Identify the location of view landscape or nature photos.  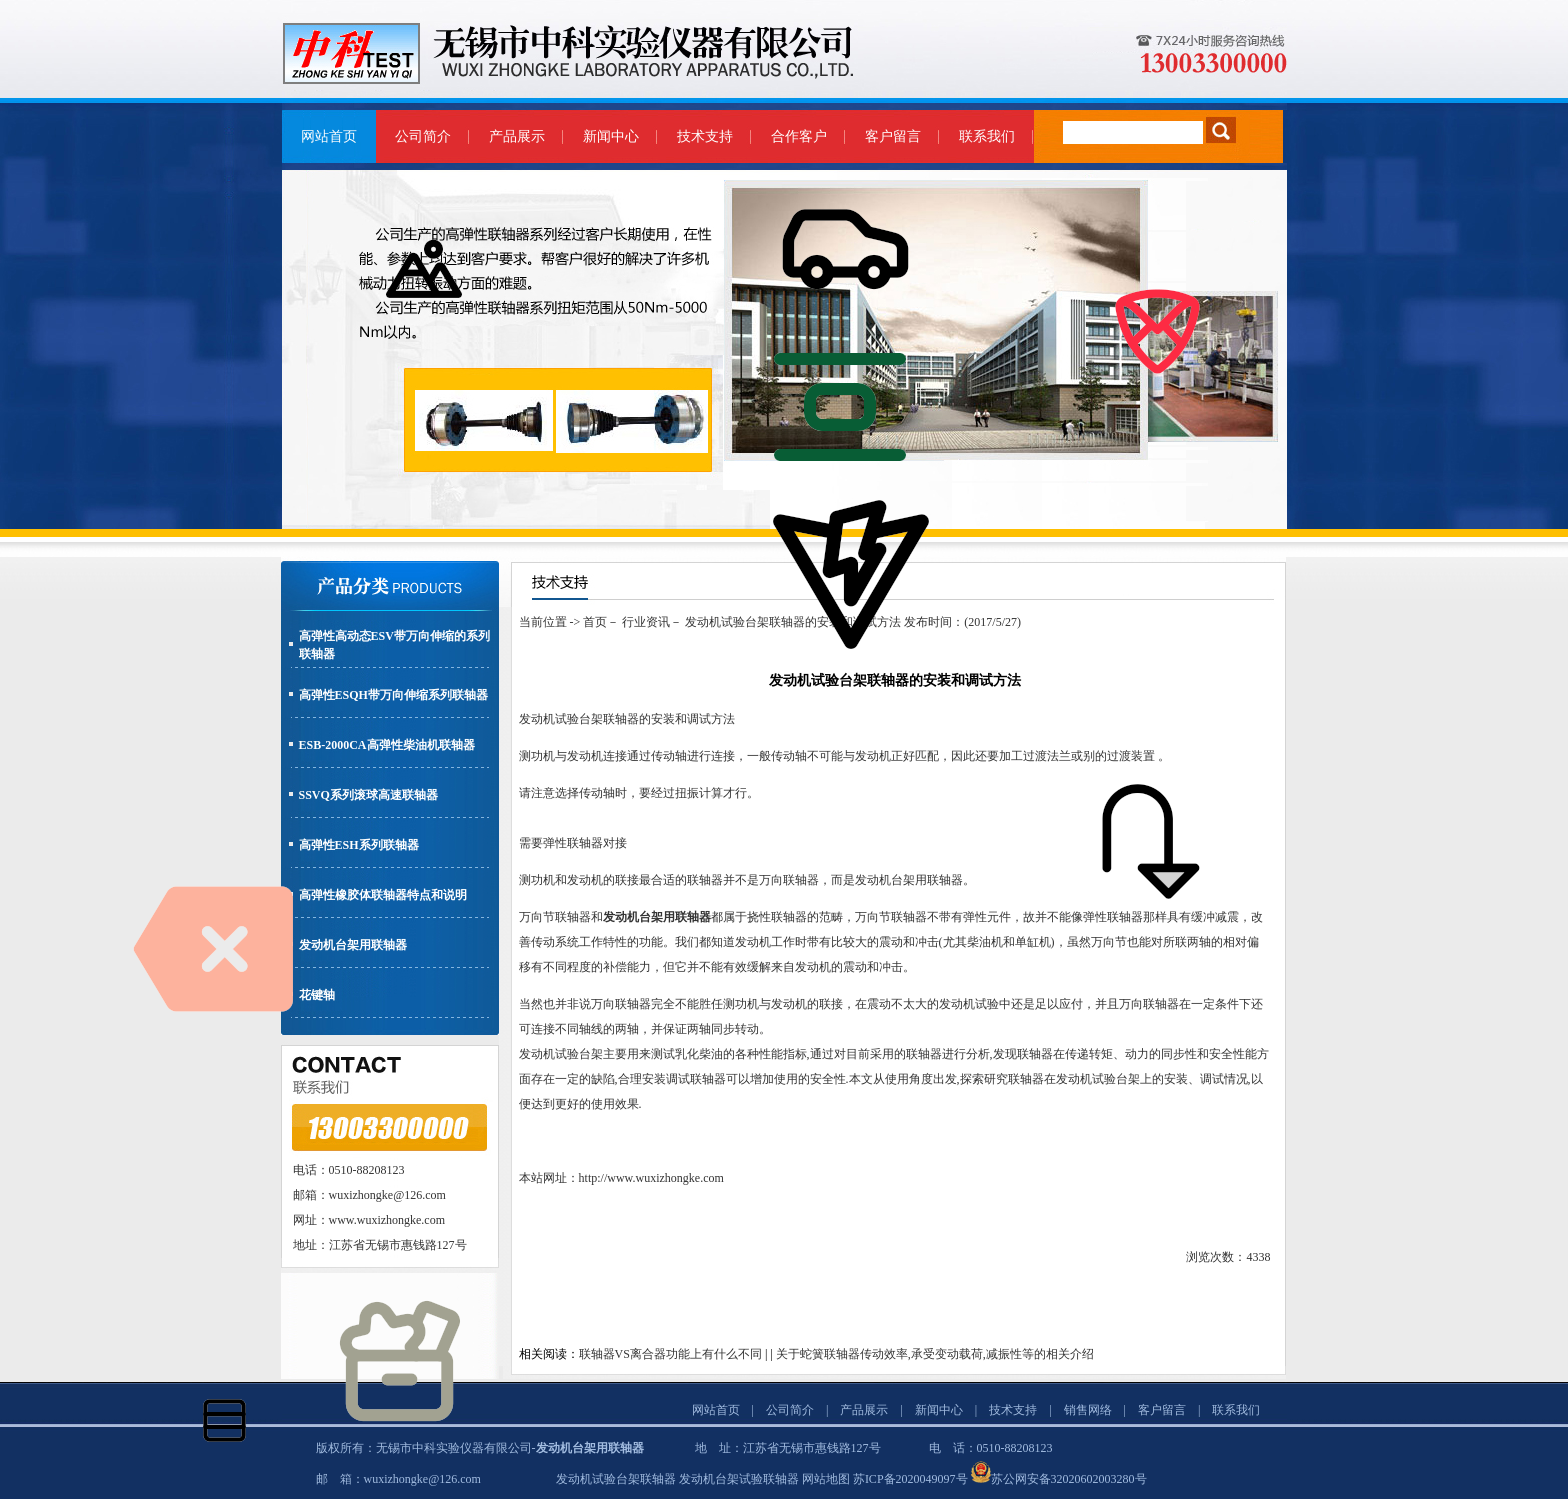
(424, 273).